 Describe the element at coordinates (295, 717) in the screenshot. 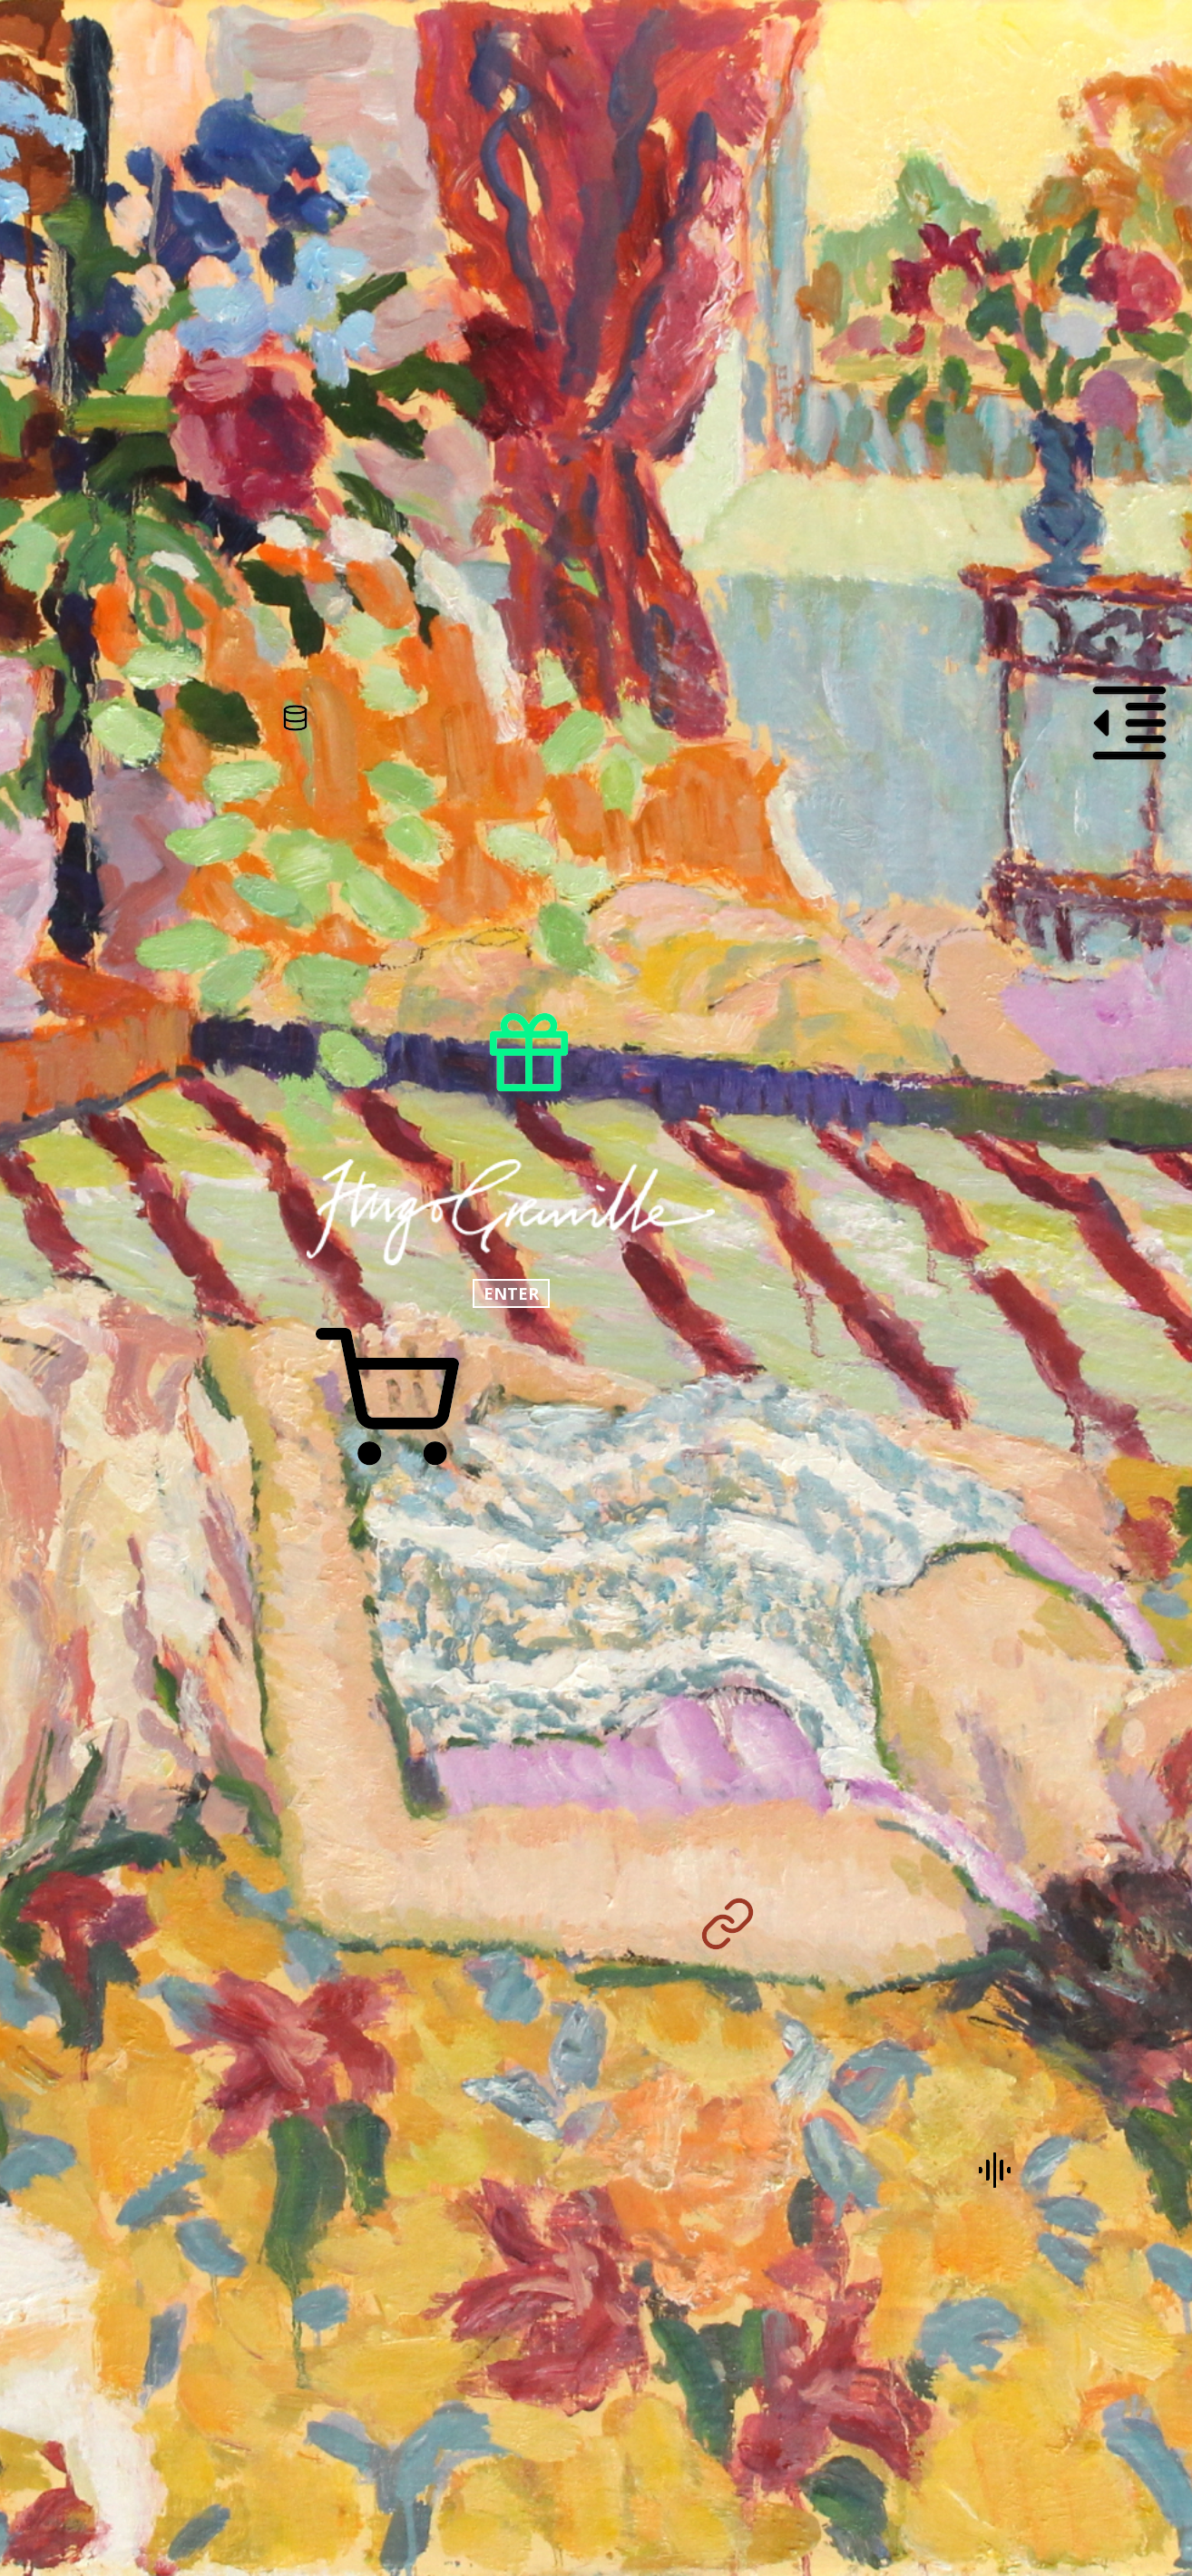

I see `access database management` at that location.